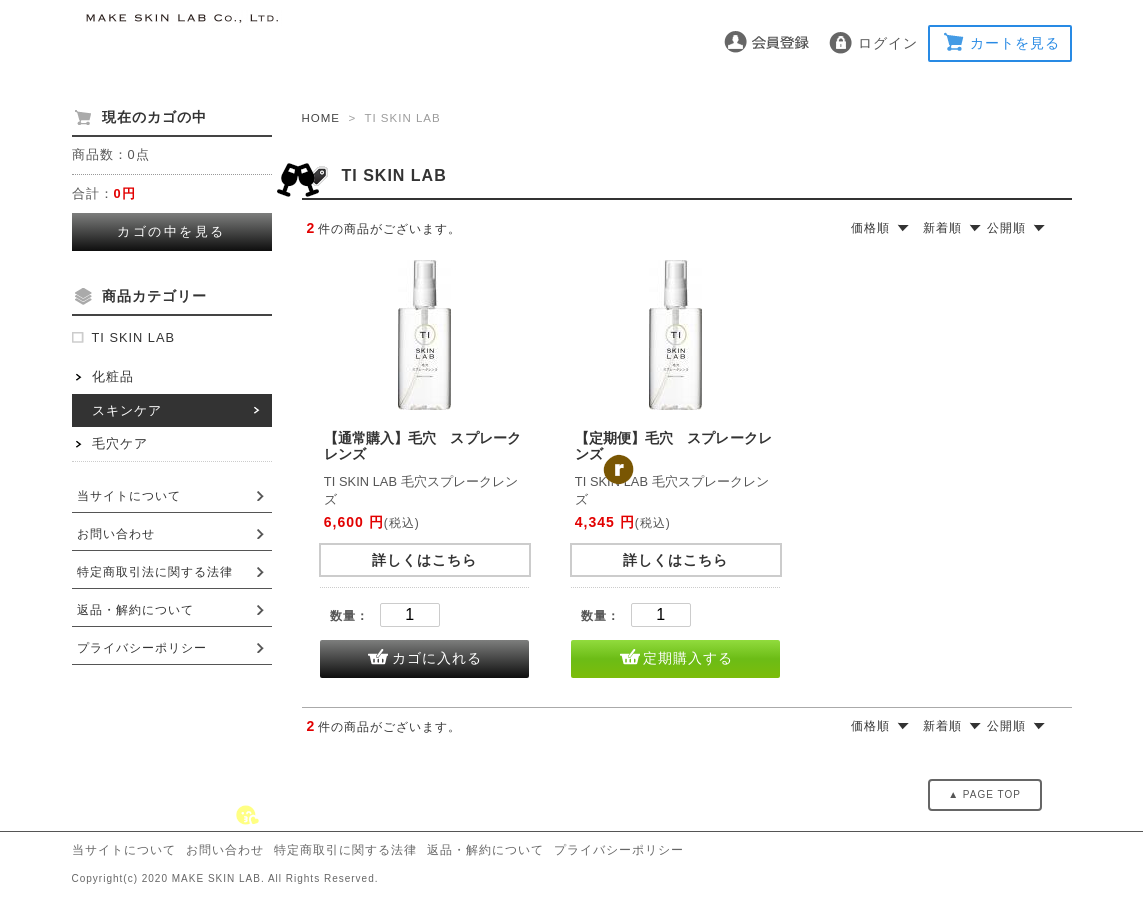 This screenshot has width=1143, height=908. What do you see at coordinates (247, 815) in the screenshot?
I see `send a kiss or flirty reaction` at bounding box center [247, 815].